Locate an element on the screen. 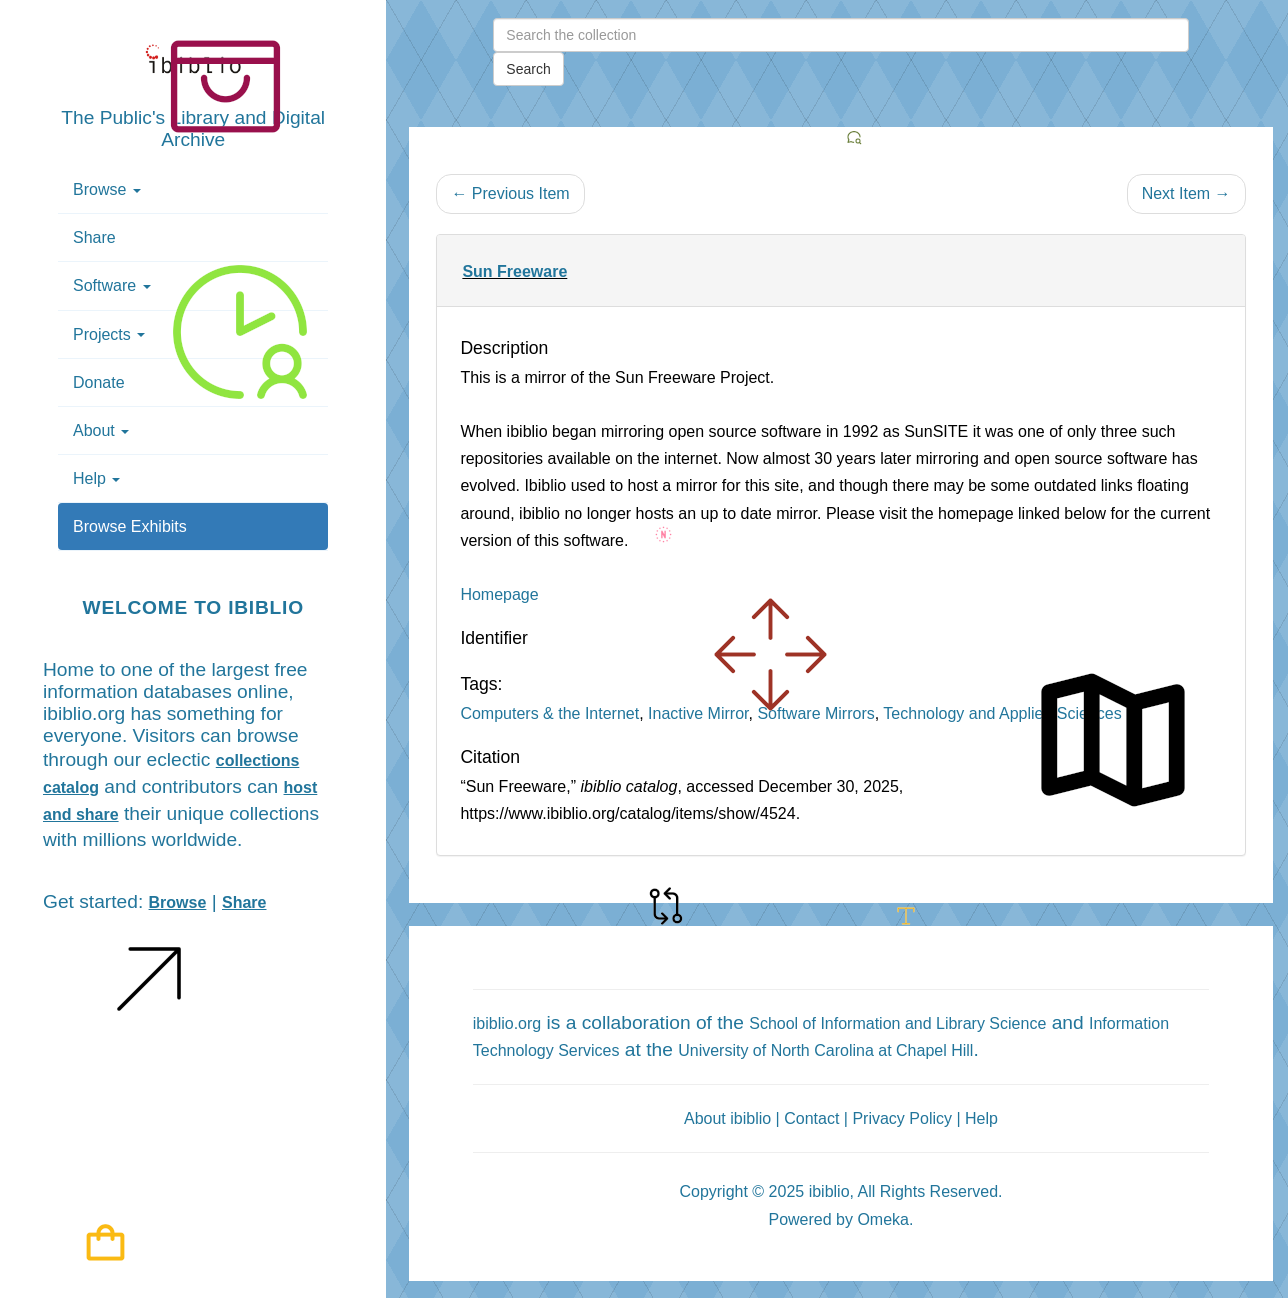 This screenshot has height=1298, width=1288. format text or change typography settings is located at coordinates (906, 916).